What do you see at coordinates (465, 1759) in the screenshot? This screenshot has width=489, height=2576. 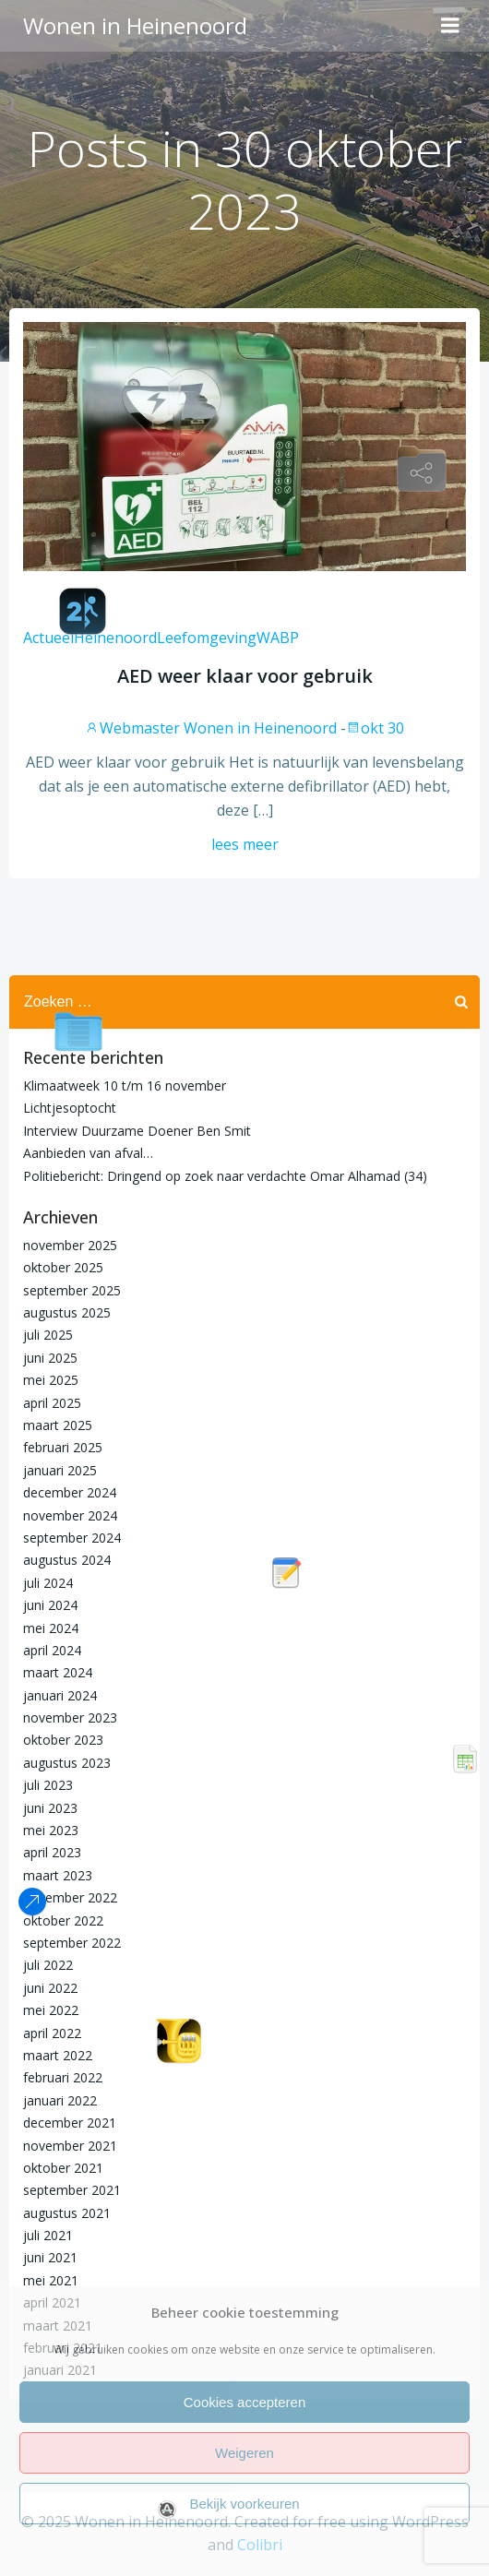 I see `spreadsheet file created in openoffice calc` at bounding box center [465, 1759].